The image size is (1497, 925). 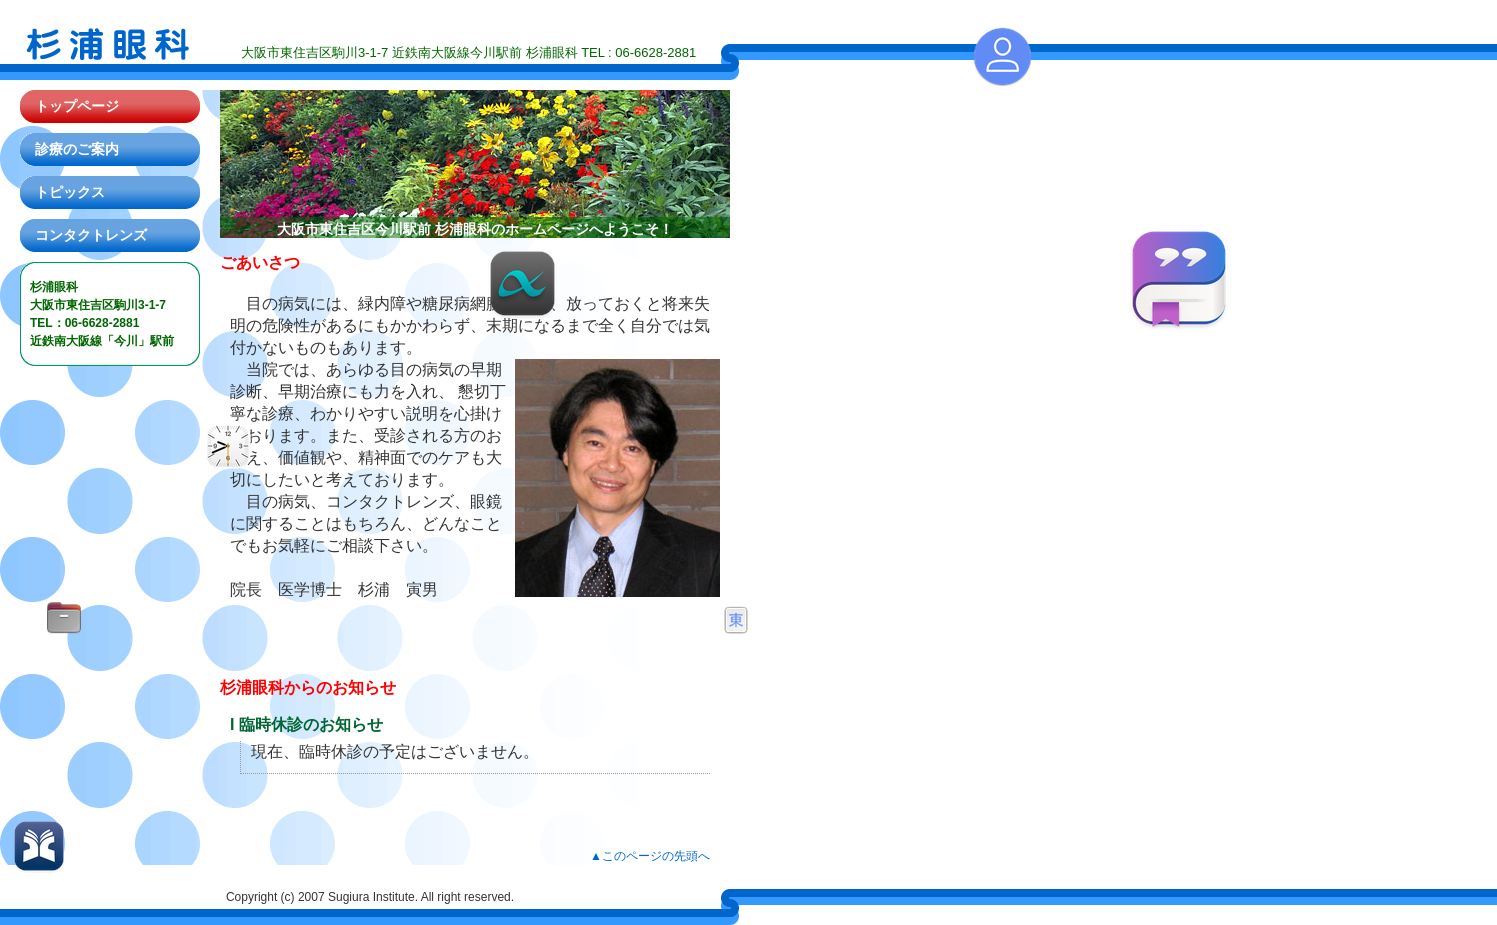 What do you see at coordinates (1179, 278) in the screenshot?
I see `open citations manager app` at bounding box center [1179, 278].